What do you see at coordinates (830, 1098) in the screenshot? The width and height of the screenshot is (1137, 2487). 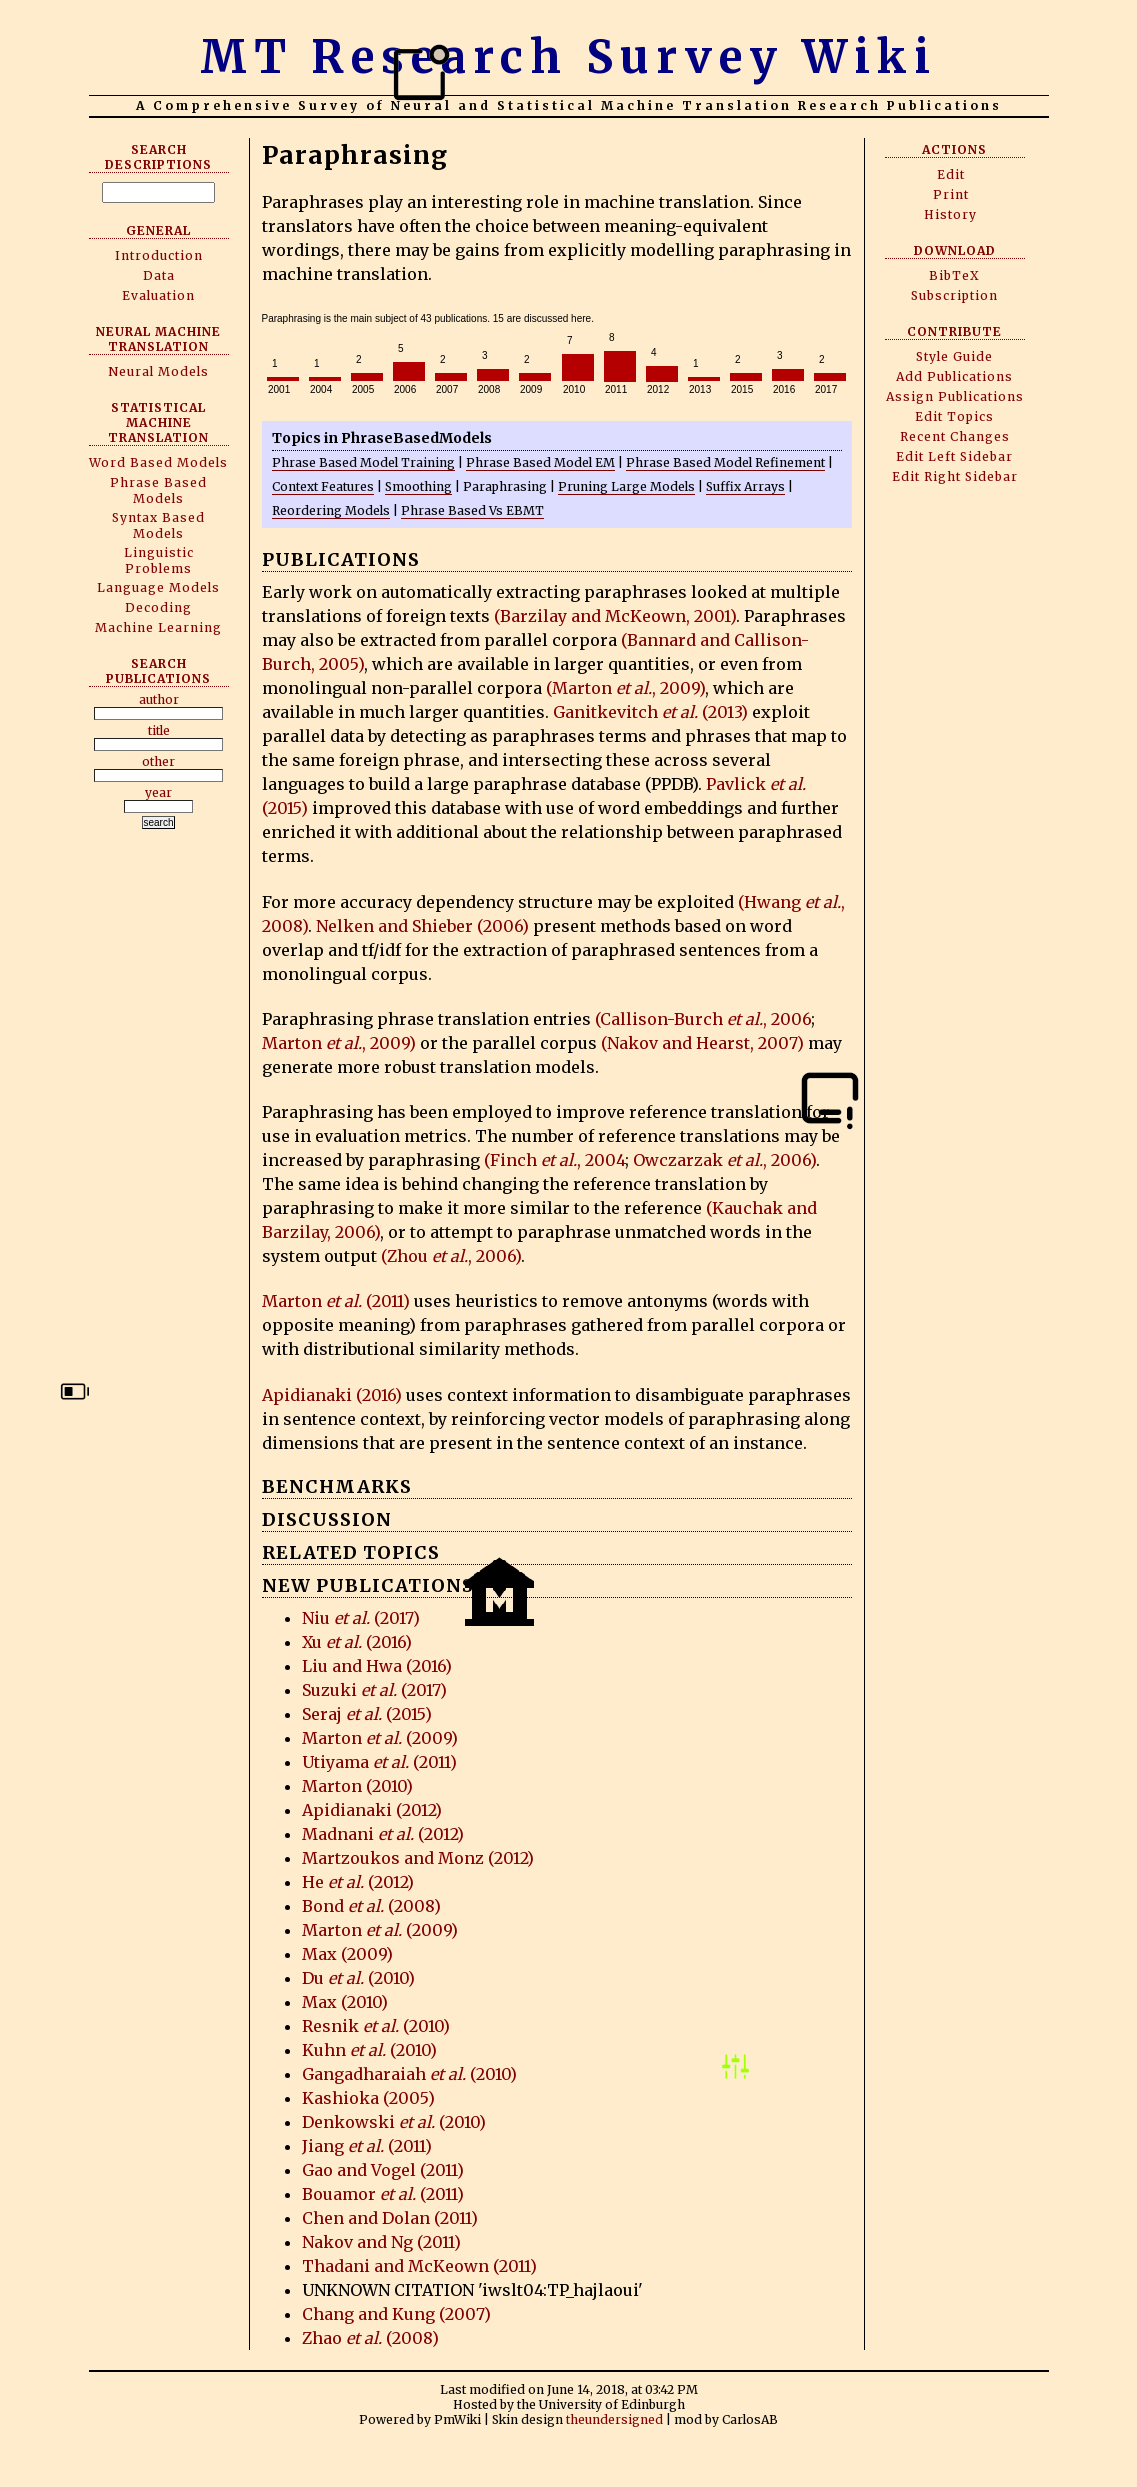 I see `indicates a tablet device error or warning` at bounding box center [830, 1098].